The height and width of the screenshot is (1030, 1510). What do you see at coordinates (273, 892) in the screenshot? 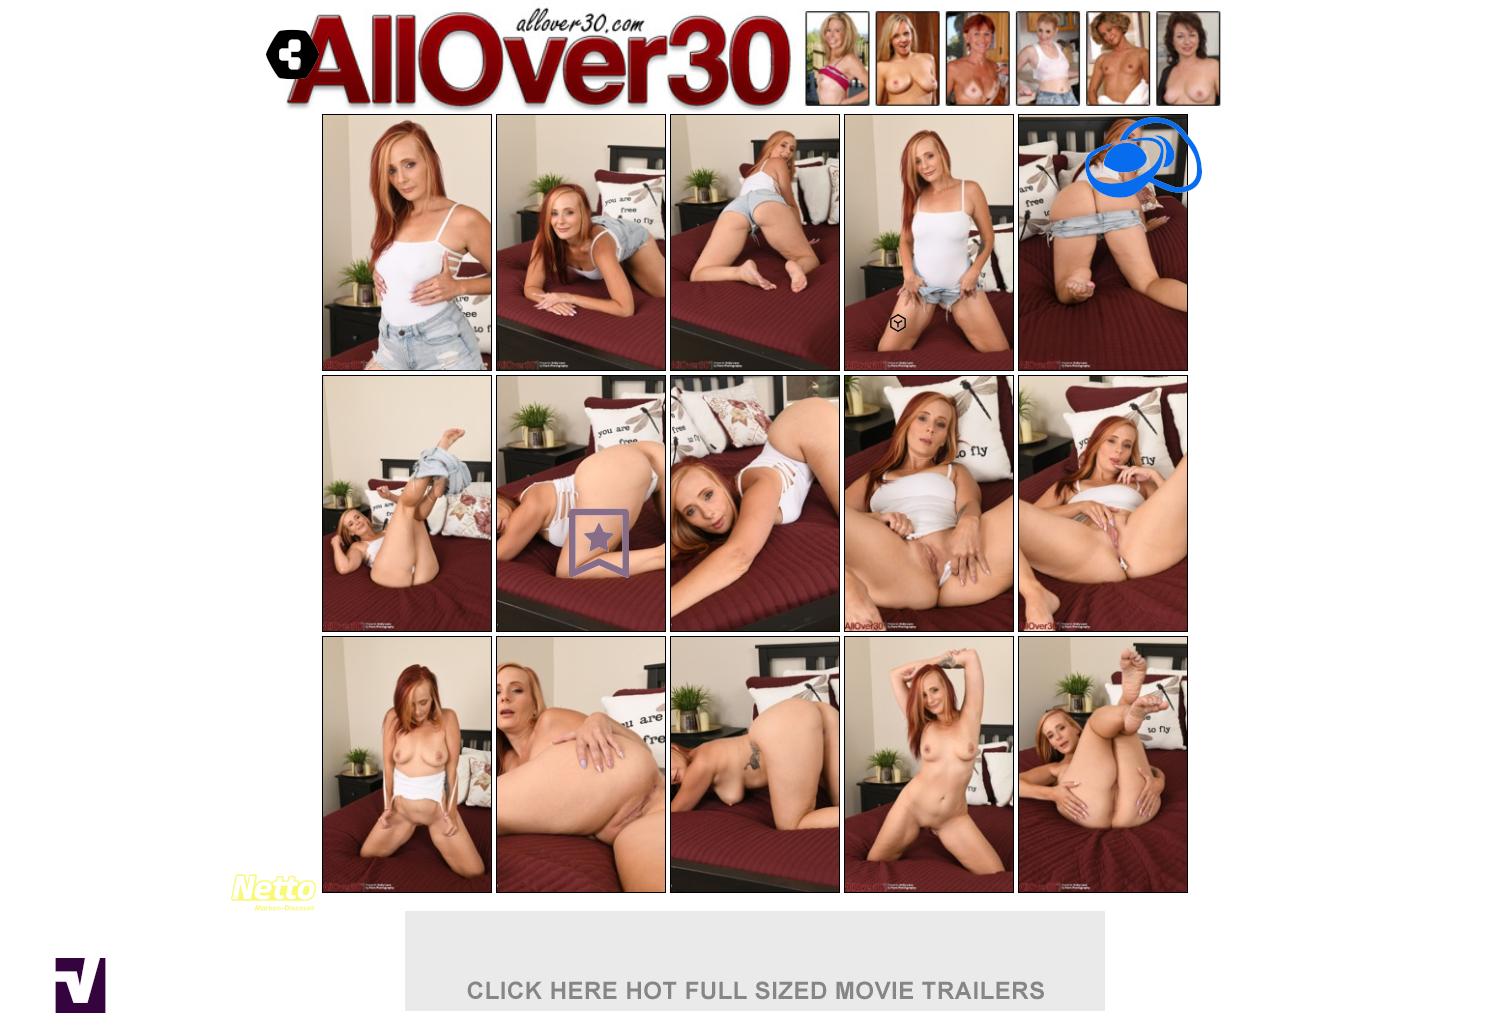
I see `open the Netto Marken-Discount app` at bounding box center [273, 892].